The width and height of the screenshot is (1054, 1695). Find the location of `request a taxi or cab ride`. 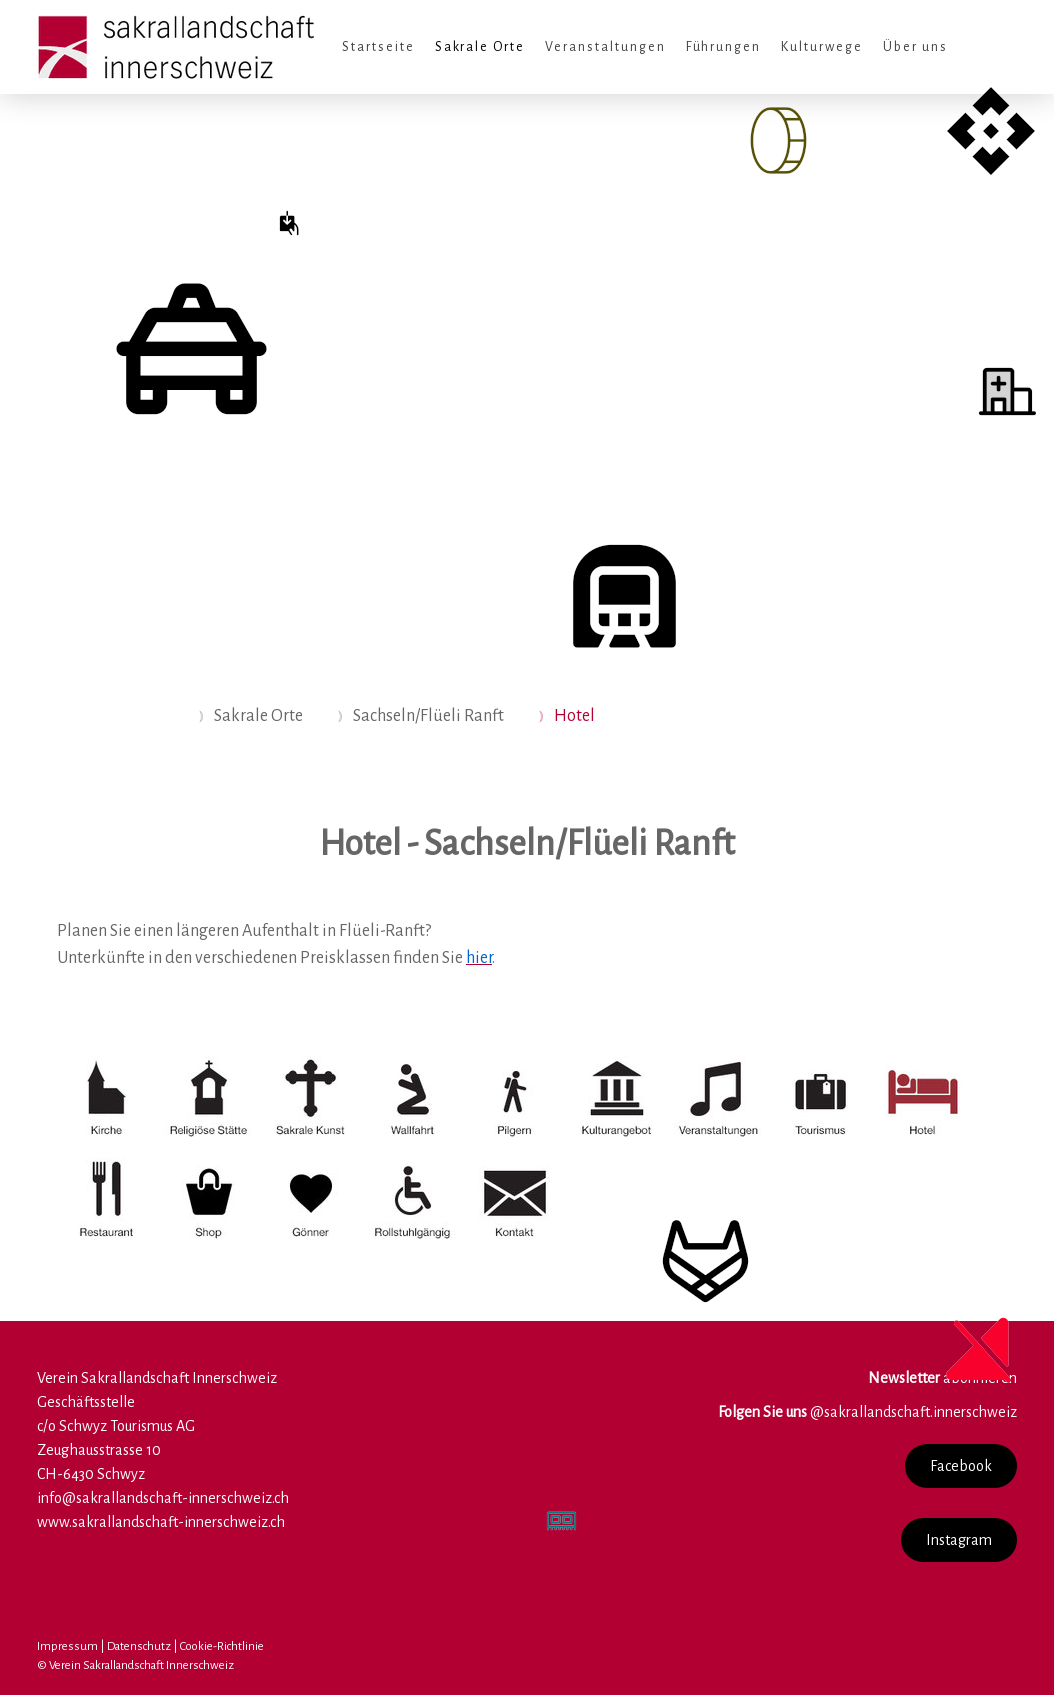

request a taxi or cab ride is located at coordinates (191, 358).